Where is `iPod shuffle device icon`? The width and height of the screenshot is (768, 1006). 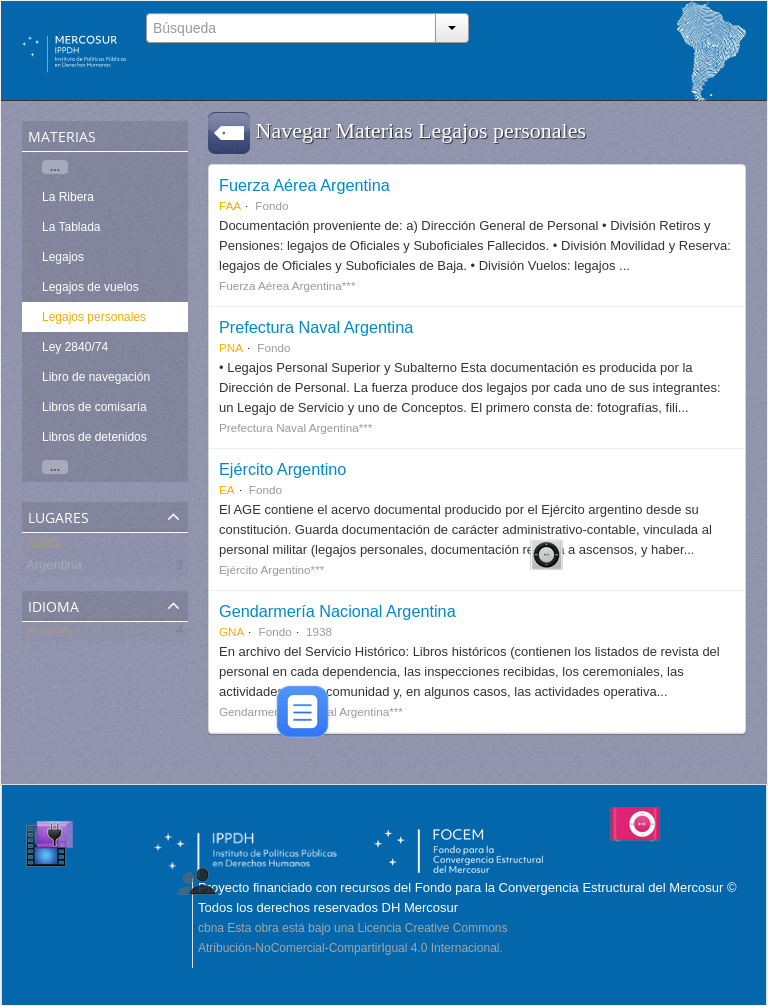 iPod shuffle device icon is located at coordinates (546, 554).